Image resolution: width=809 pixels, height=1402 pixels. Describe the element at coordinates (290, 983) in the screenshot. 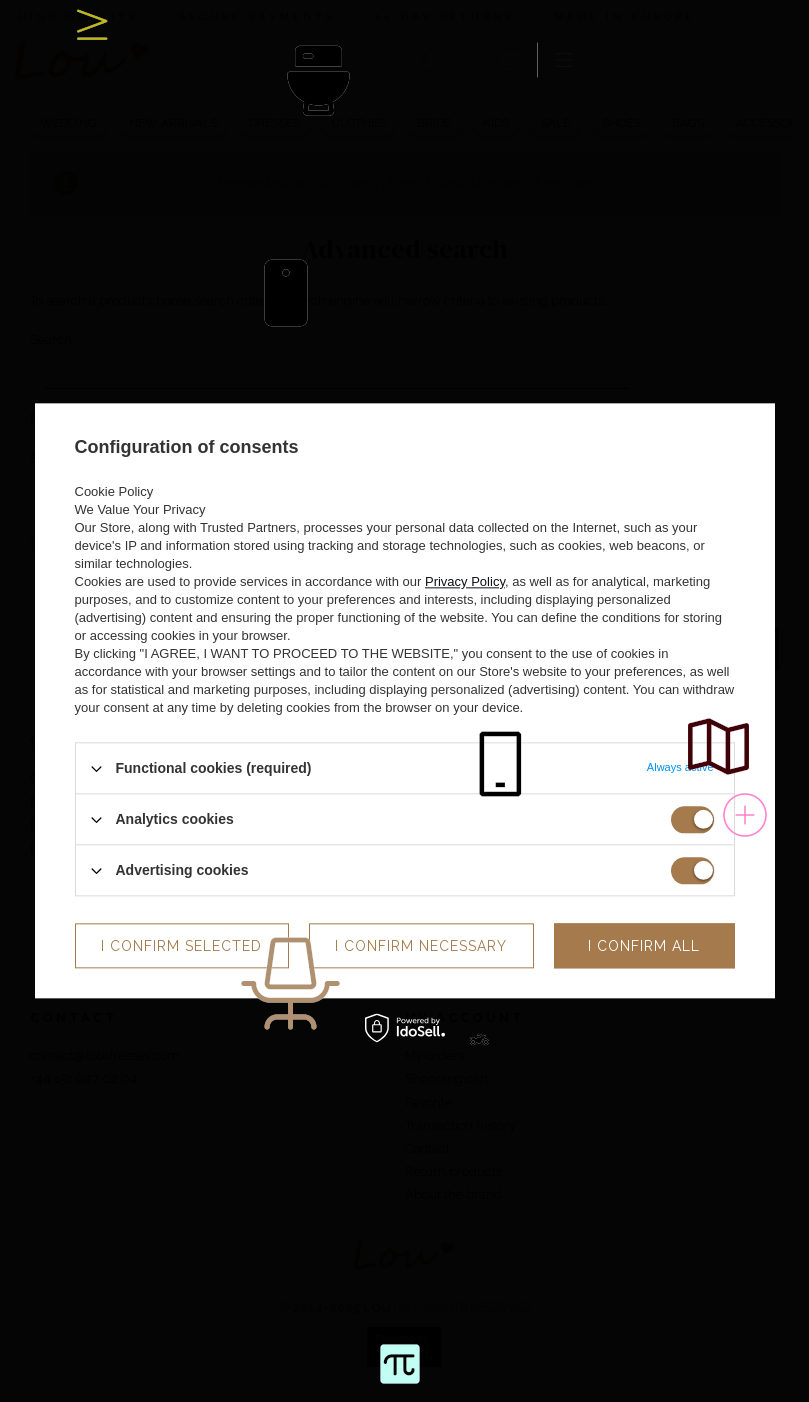

I see `access workspace or office settings` at that location.